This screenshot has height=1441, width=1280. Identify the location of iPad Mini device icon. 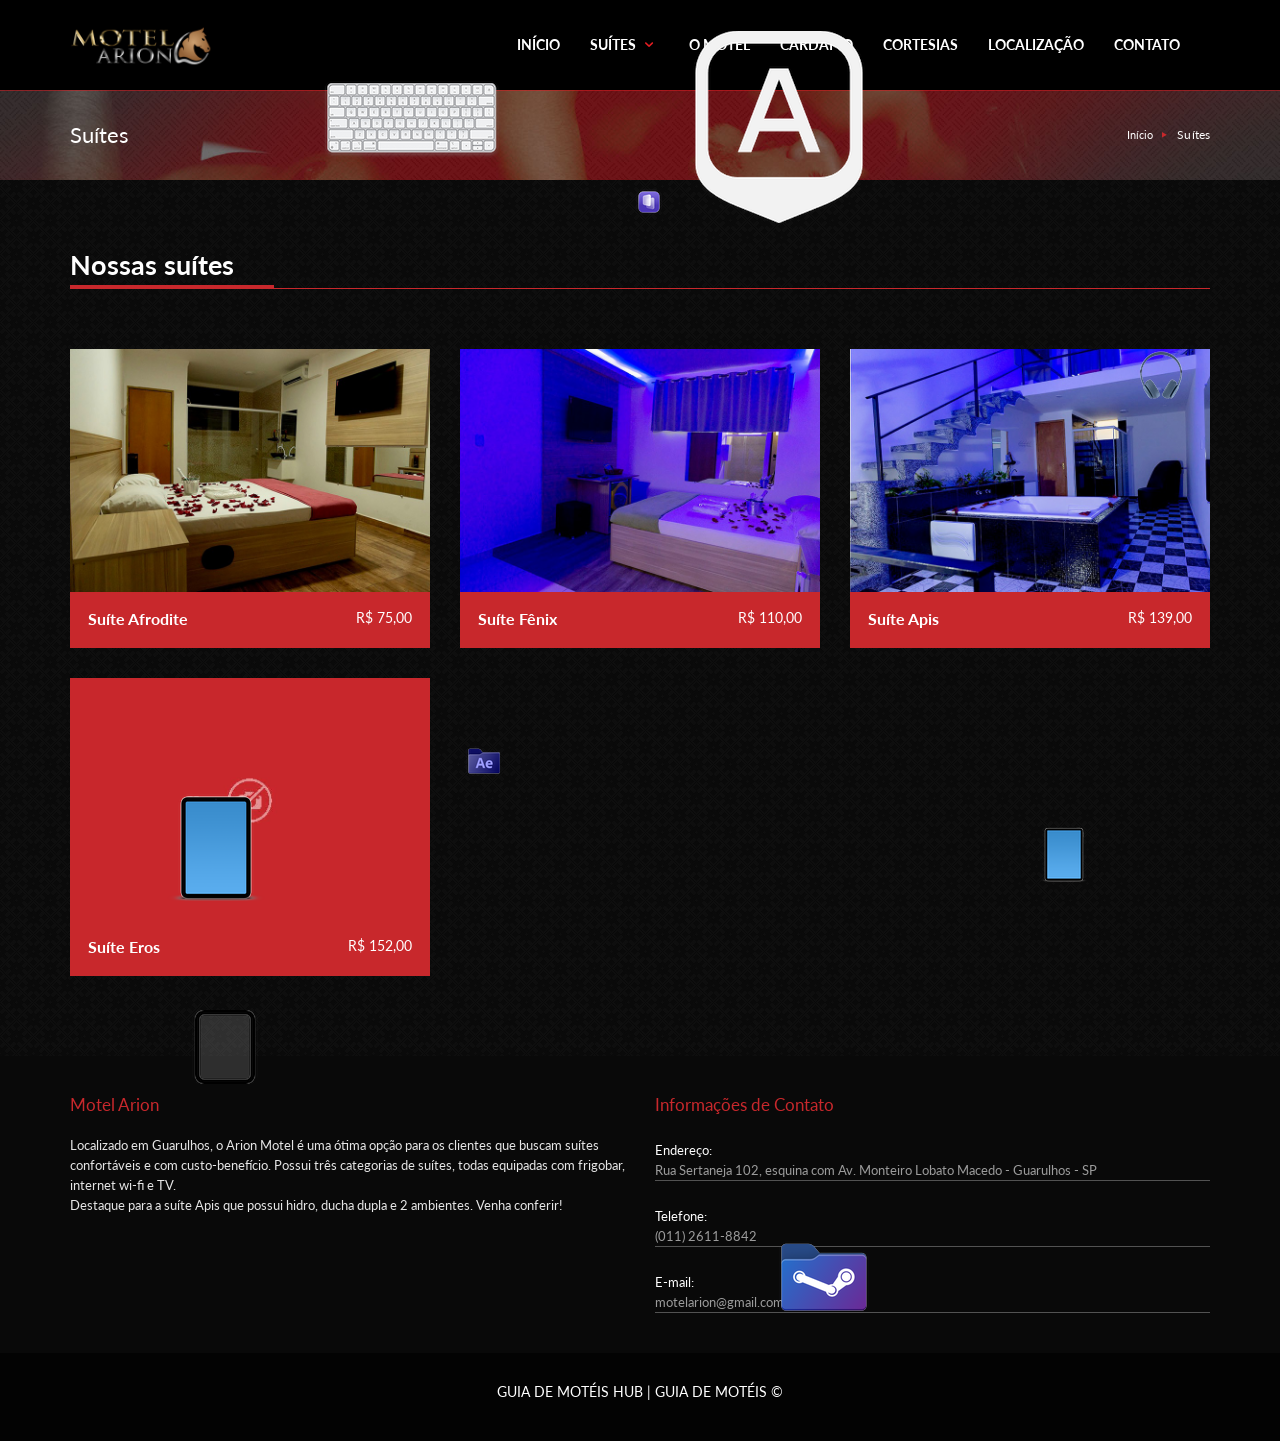
(216, 837).